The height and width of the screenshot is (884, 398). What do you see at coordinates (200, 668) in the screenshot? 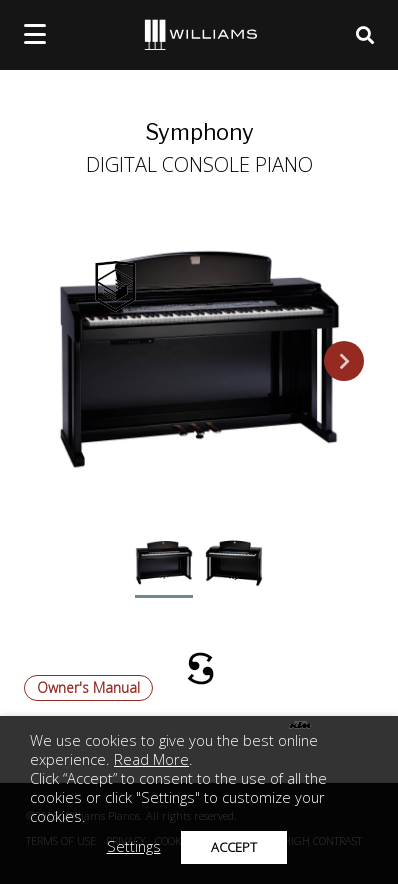
I see `open Scribd app` at bounding box center [200, 668].